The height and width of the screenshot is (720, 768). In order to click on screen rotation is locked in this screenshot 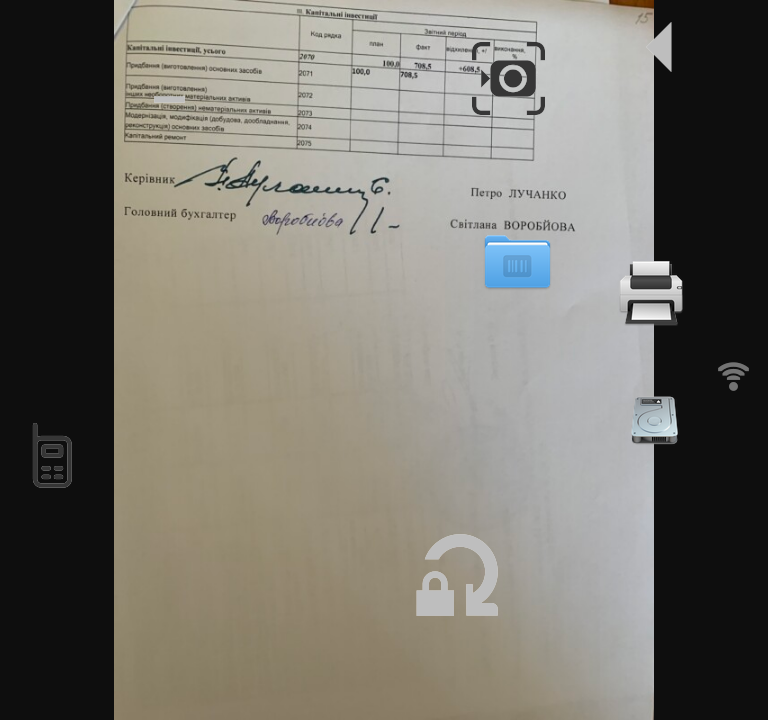, I will do `click(460, 578)`.